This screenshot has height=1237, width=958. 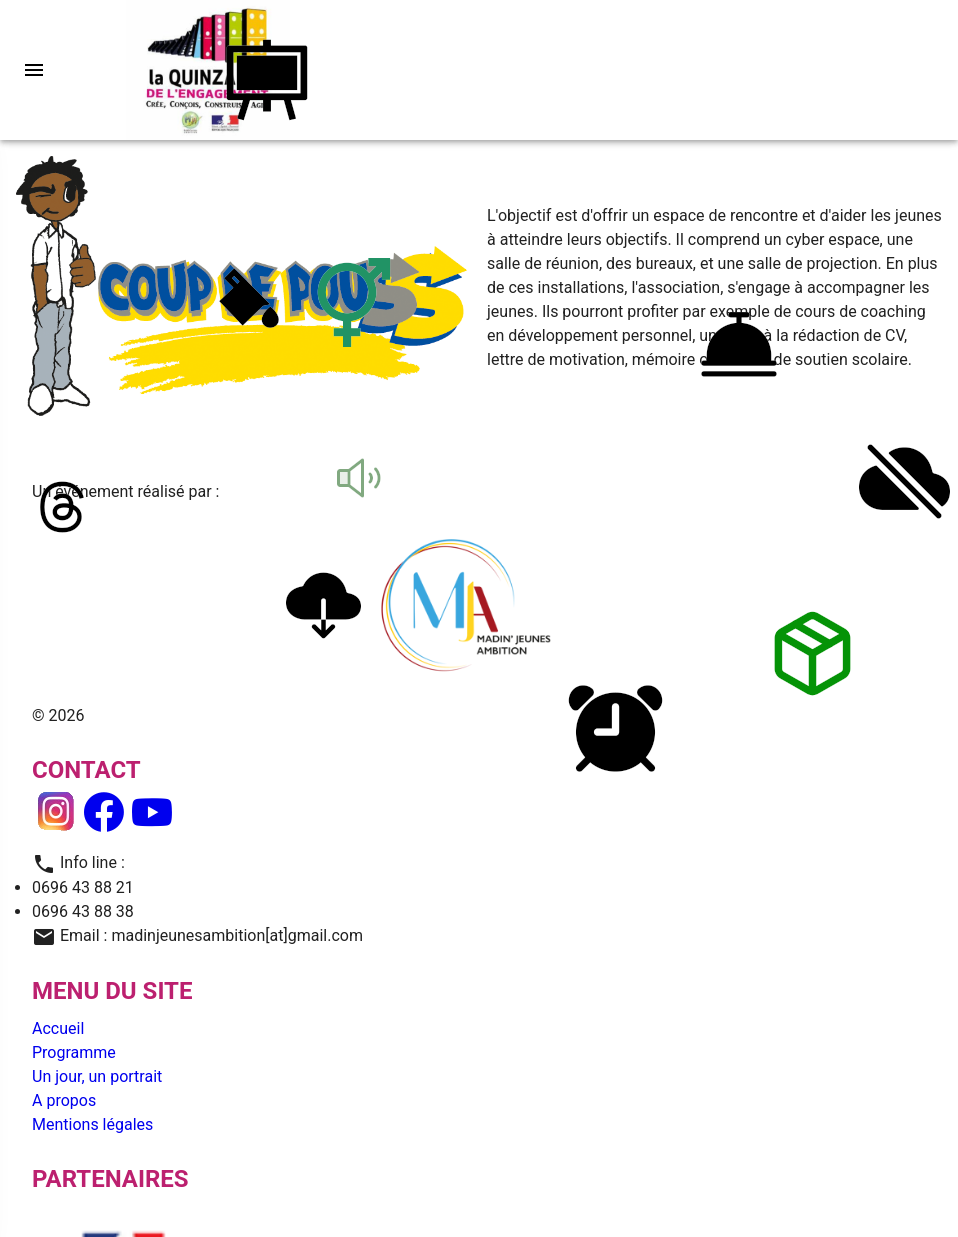 I want to click on download file from cloud storage, so click(x=323, y=605).